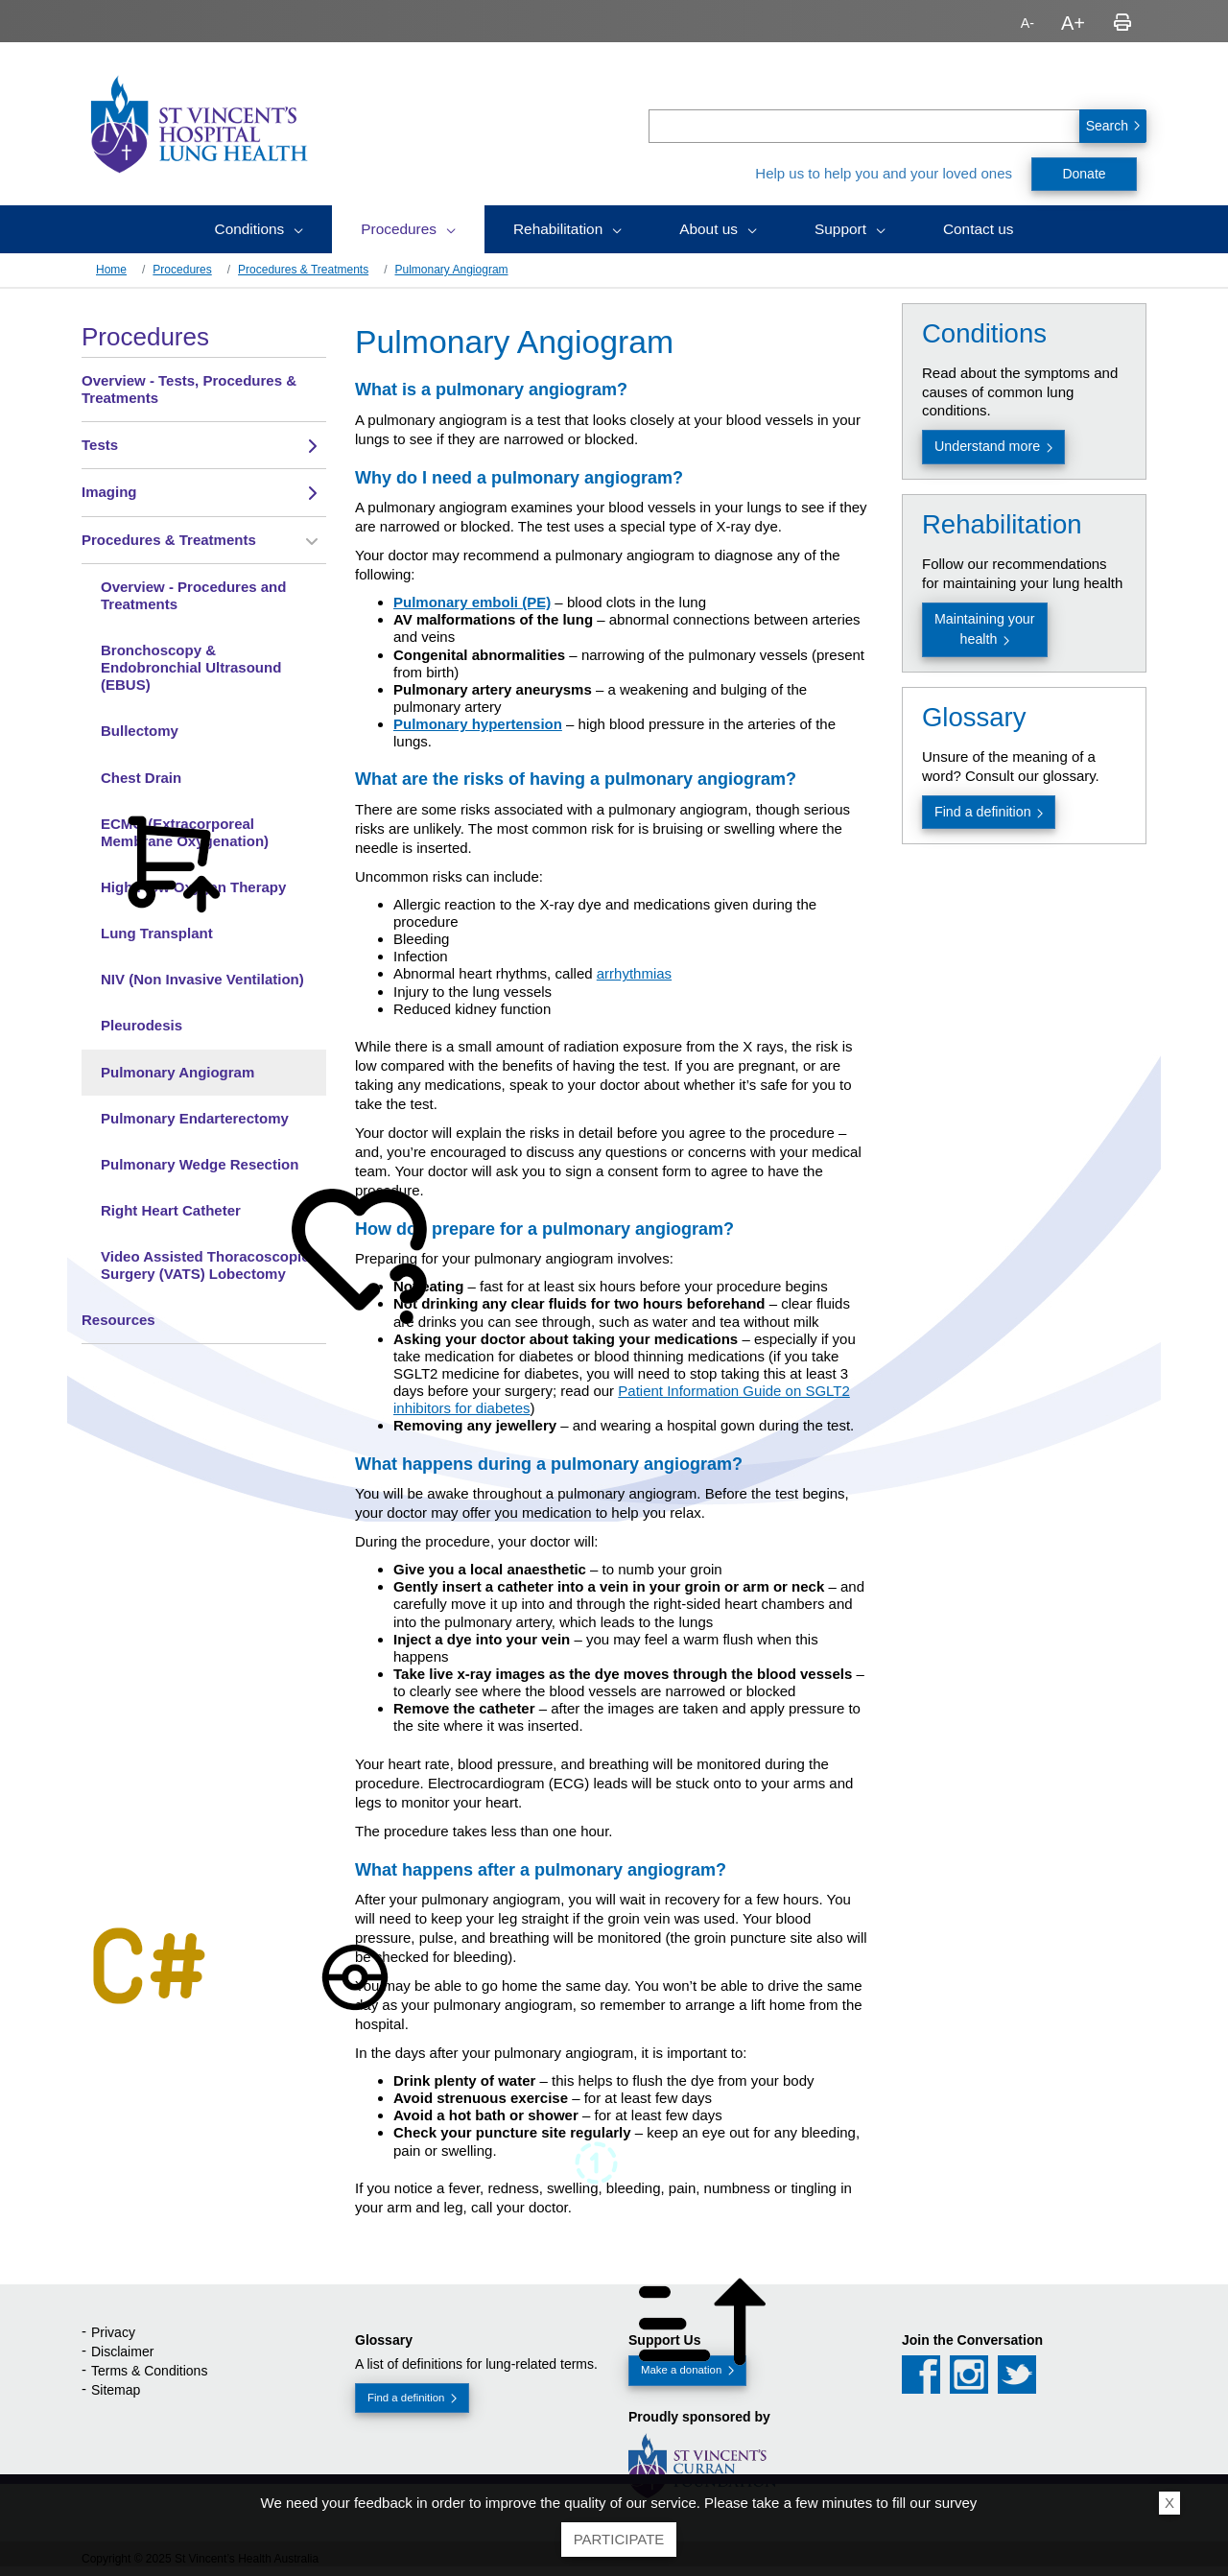 The image size is (1228, 2576). I want to click on get help about favorites or liked items, so click(359, 1249).